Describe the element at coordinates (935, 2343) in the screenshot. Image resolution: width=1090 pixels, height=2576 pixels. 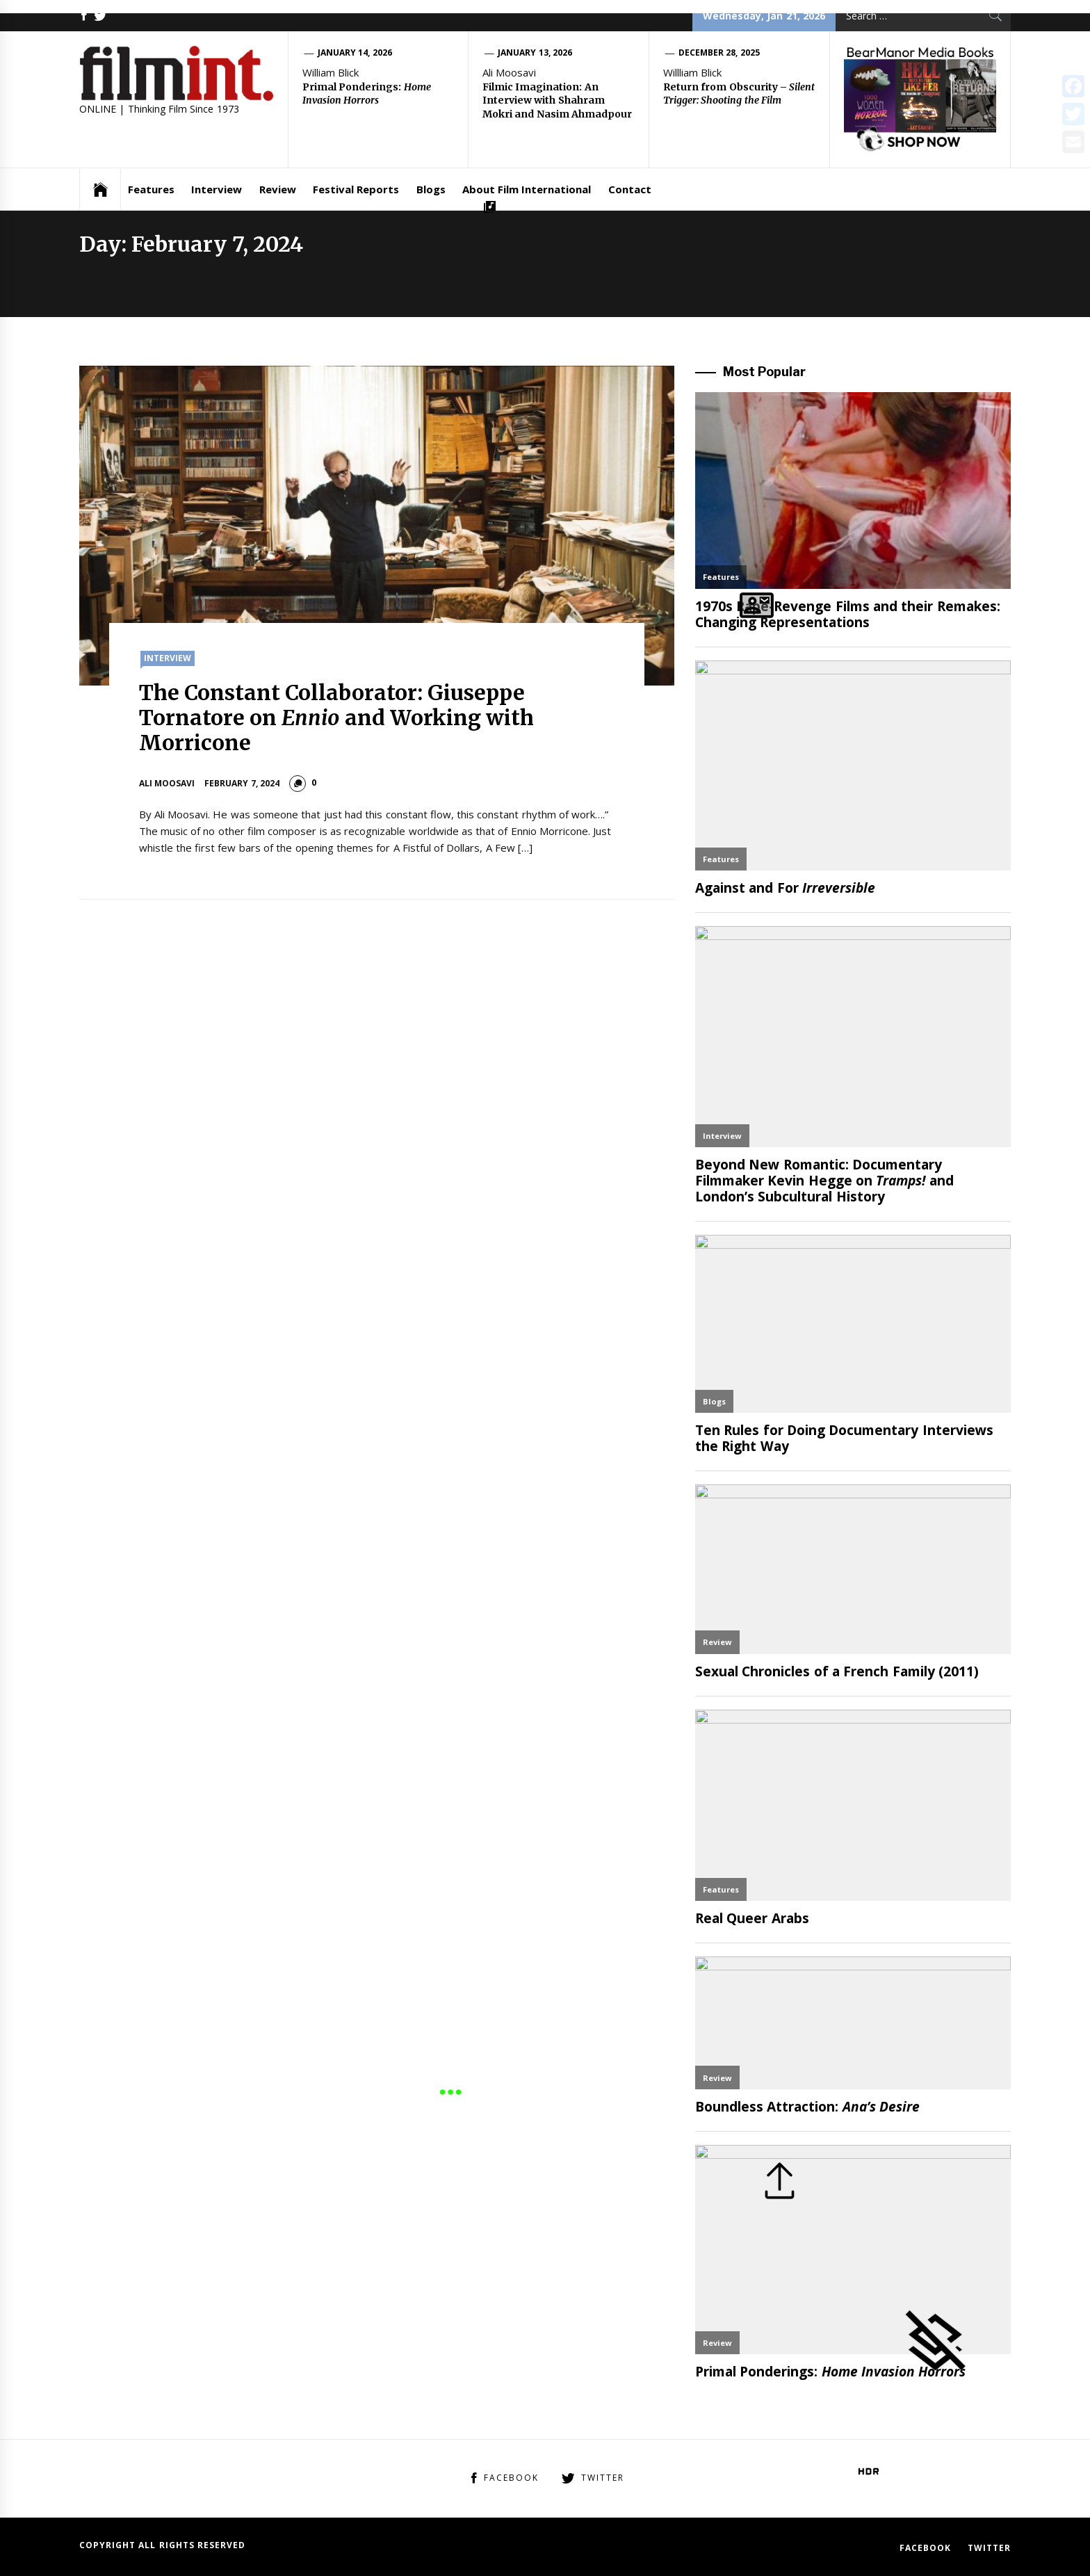
I see `clear all map layers` at that location.